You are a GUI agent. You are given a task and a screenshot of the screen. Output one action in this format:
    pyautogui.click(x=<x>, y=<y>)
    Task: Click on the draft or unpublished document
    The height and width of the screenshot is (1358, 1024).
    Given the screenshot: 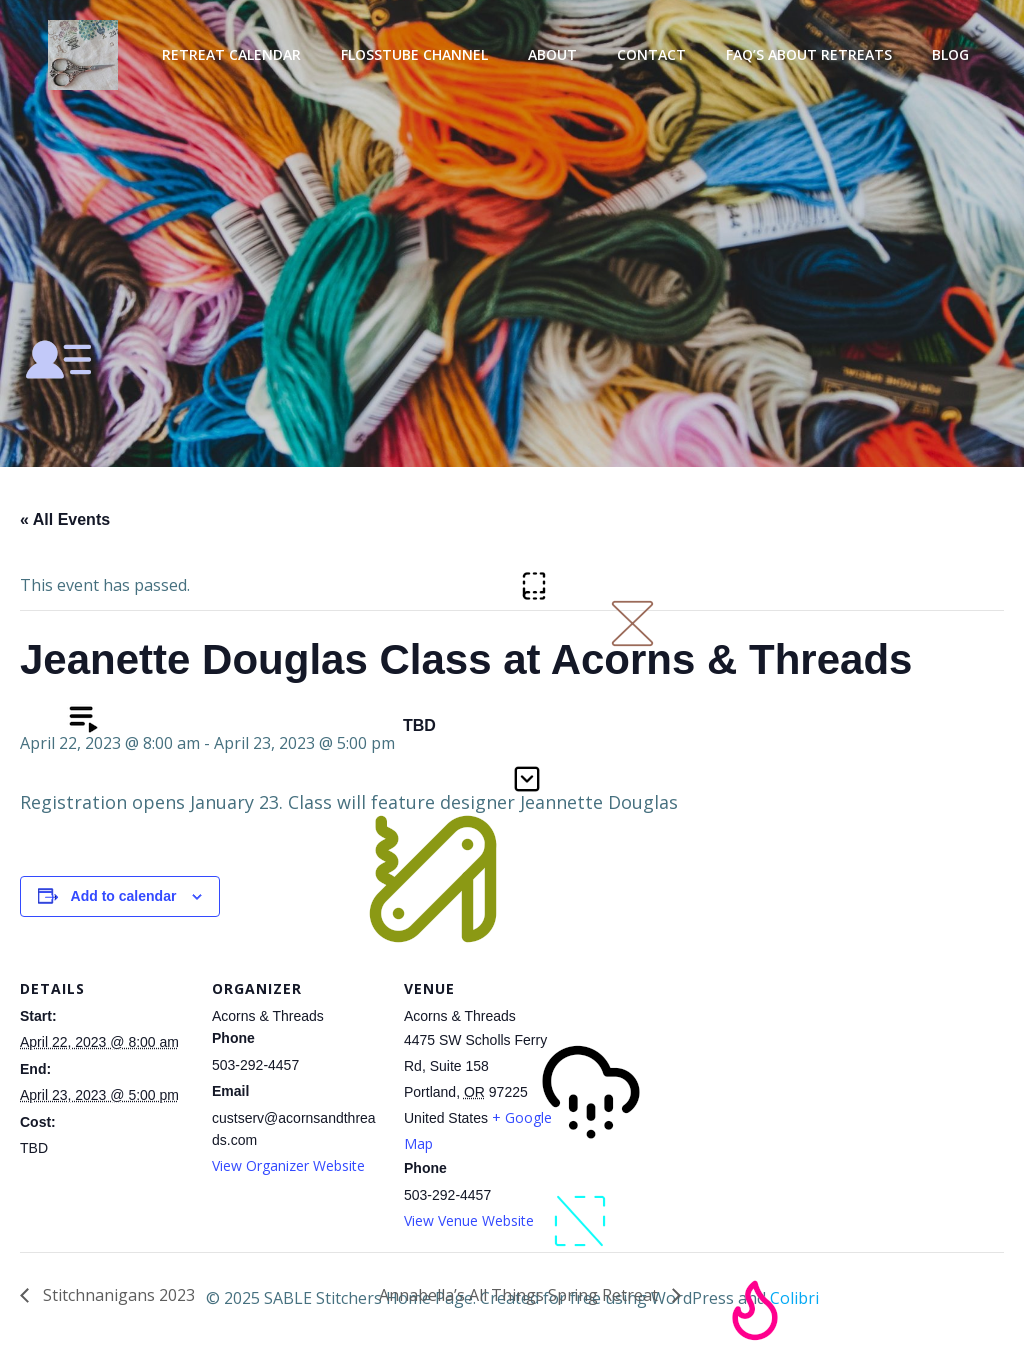 What is the action you would take?
    pyautogui.click(x=534, y=586)
    